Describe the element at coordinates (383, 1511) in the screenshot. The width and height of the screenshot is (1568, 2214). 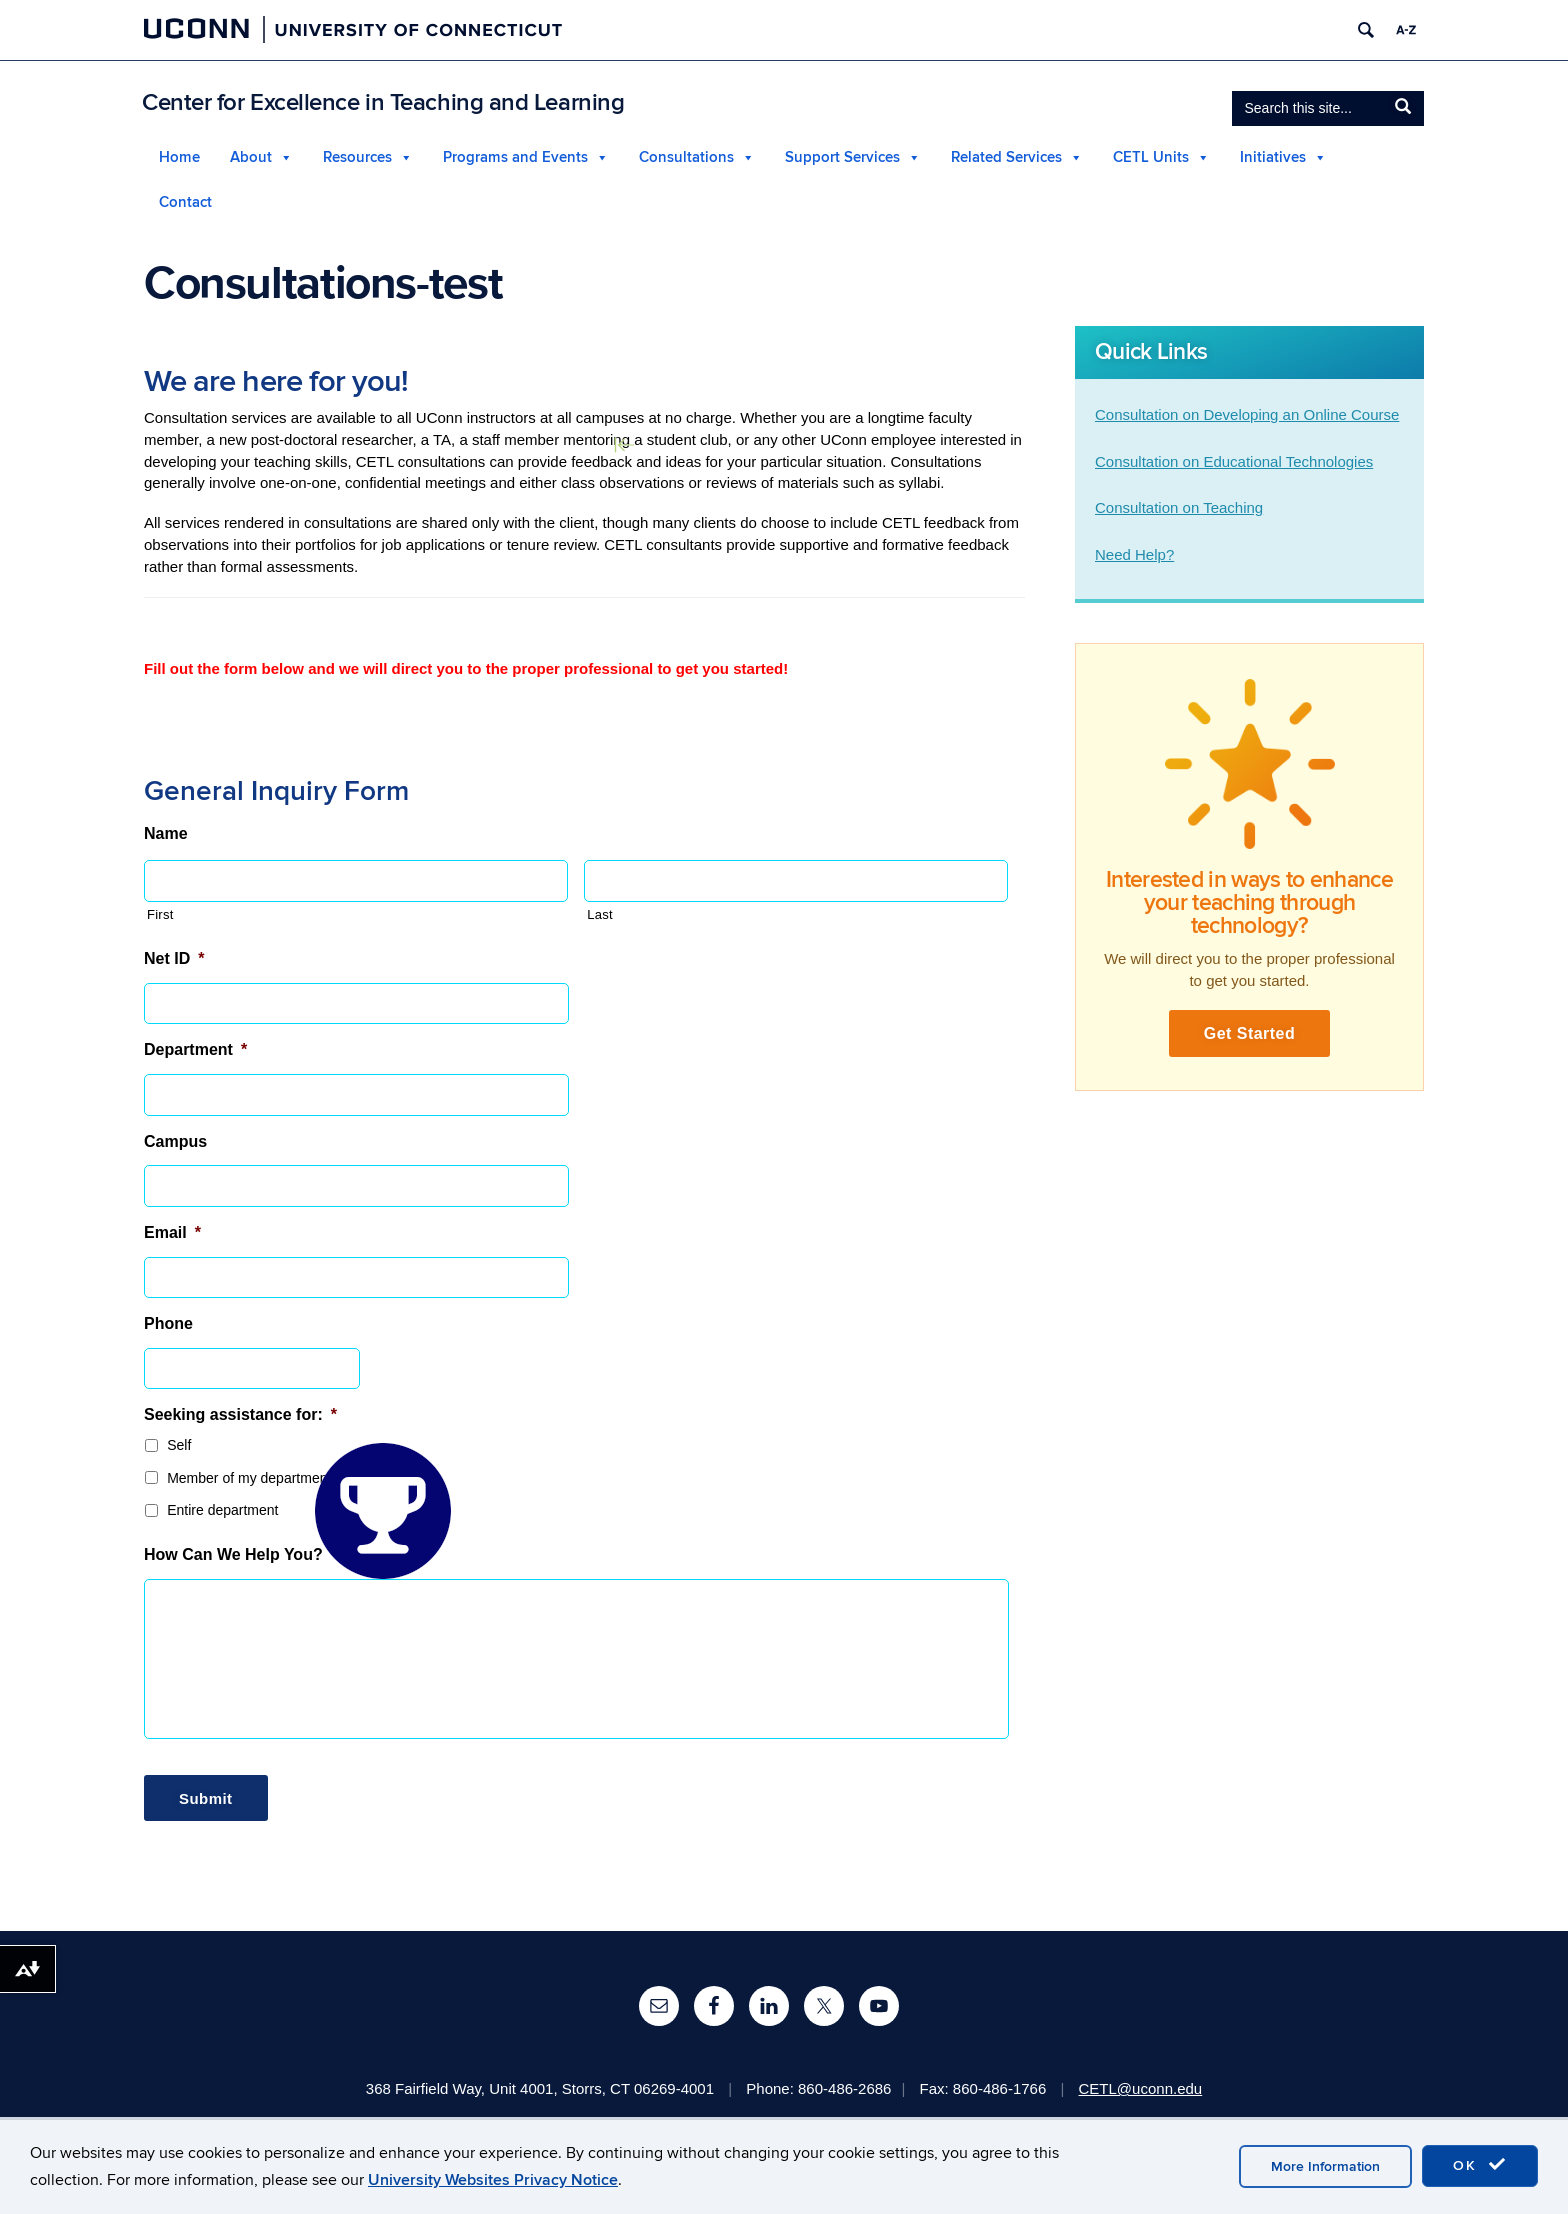
I see `view achievements or accomplishments in your feed` at that location.